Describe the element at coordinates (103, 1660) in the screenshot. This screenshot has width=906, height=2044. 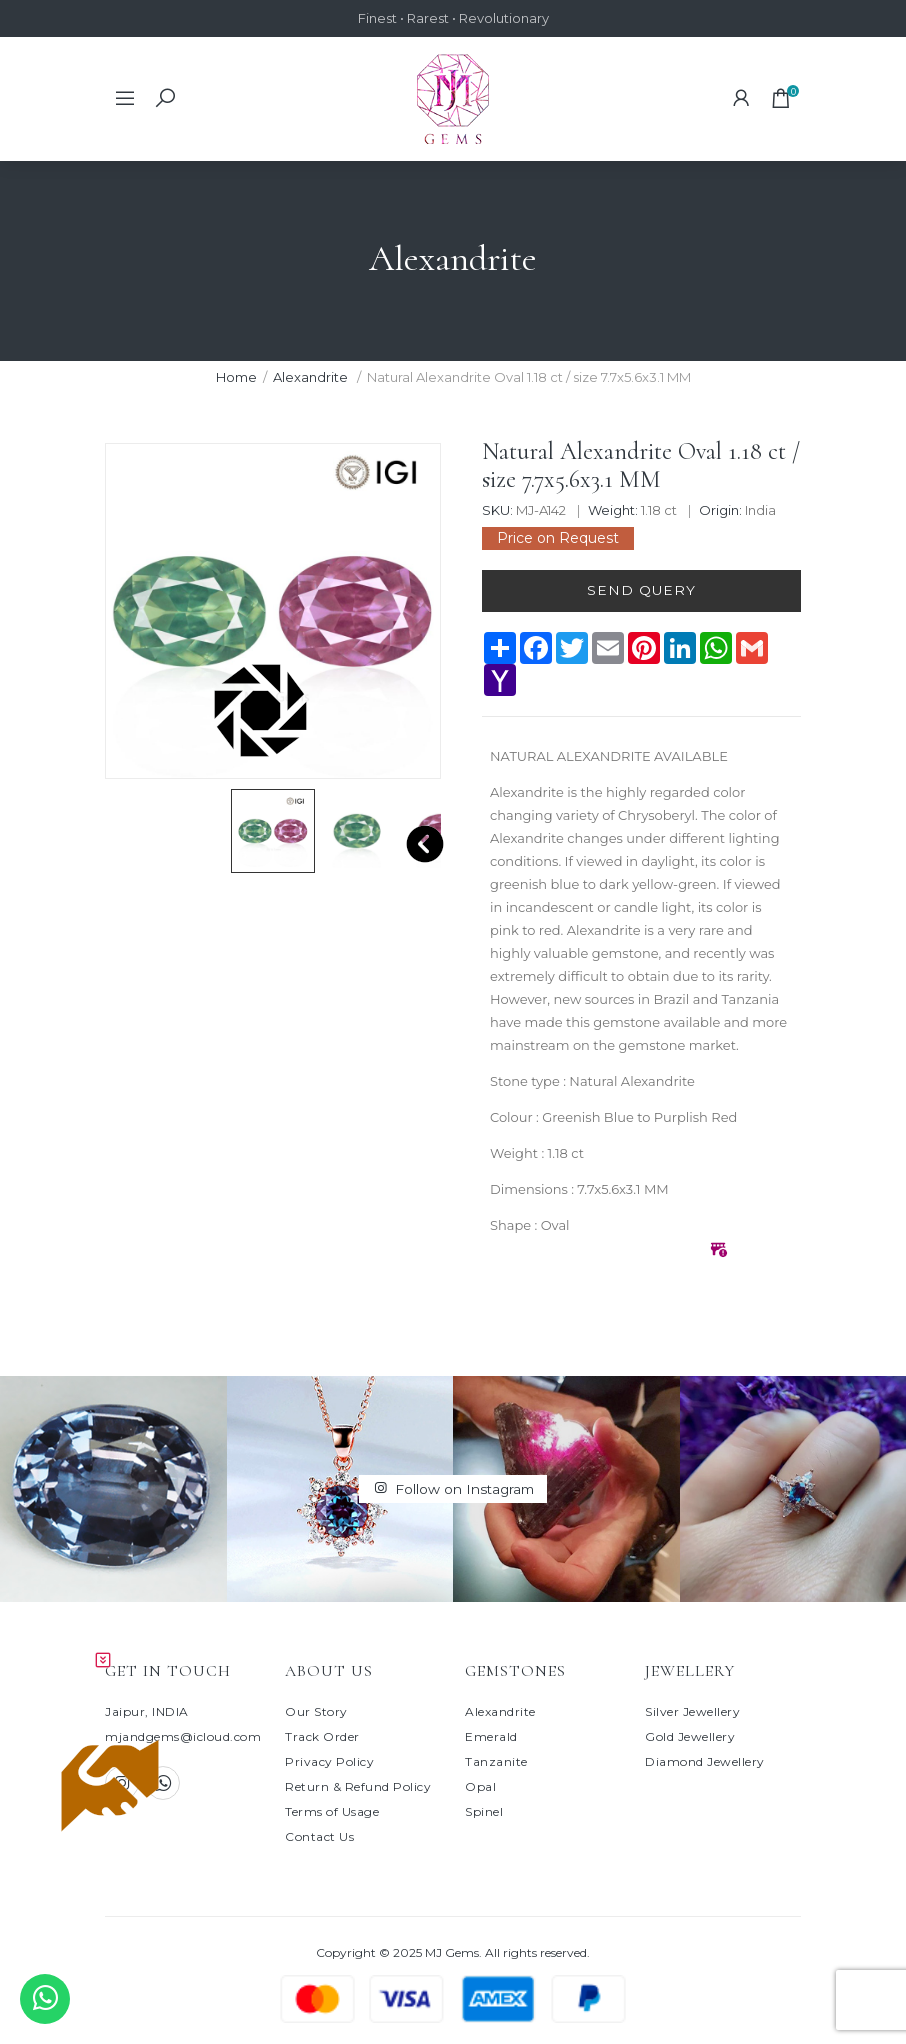
I see `collapse or minimize content section` at that location.